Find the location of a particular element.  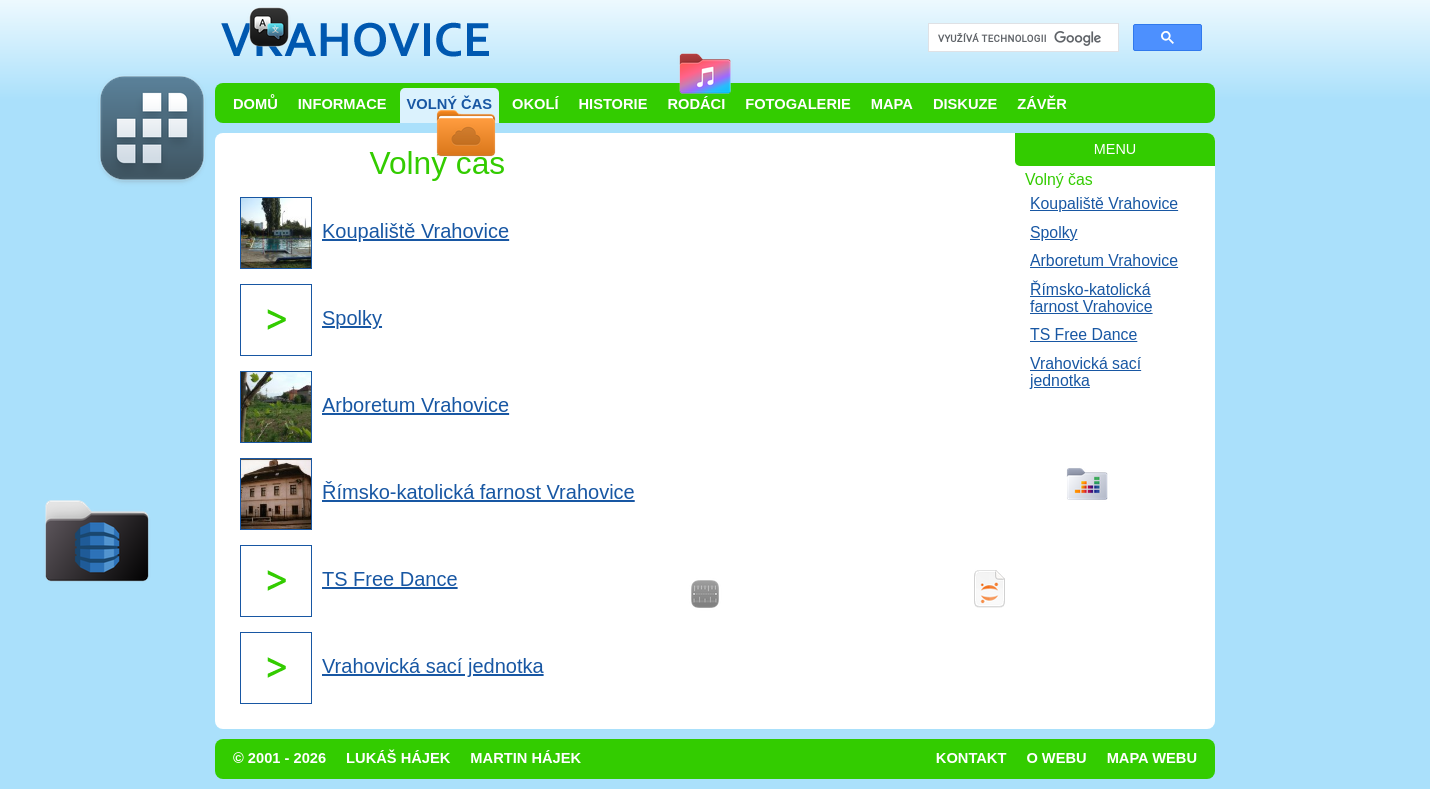

open the Measure app is located at coordinates (705, 594).